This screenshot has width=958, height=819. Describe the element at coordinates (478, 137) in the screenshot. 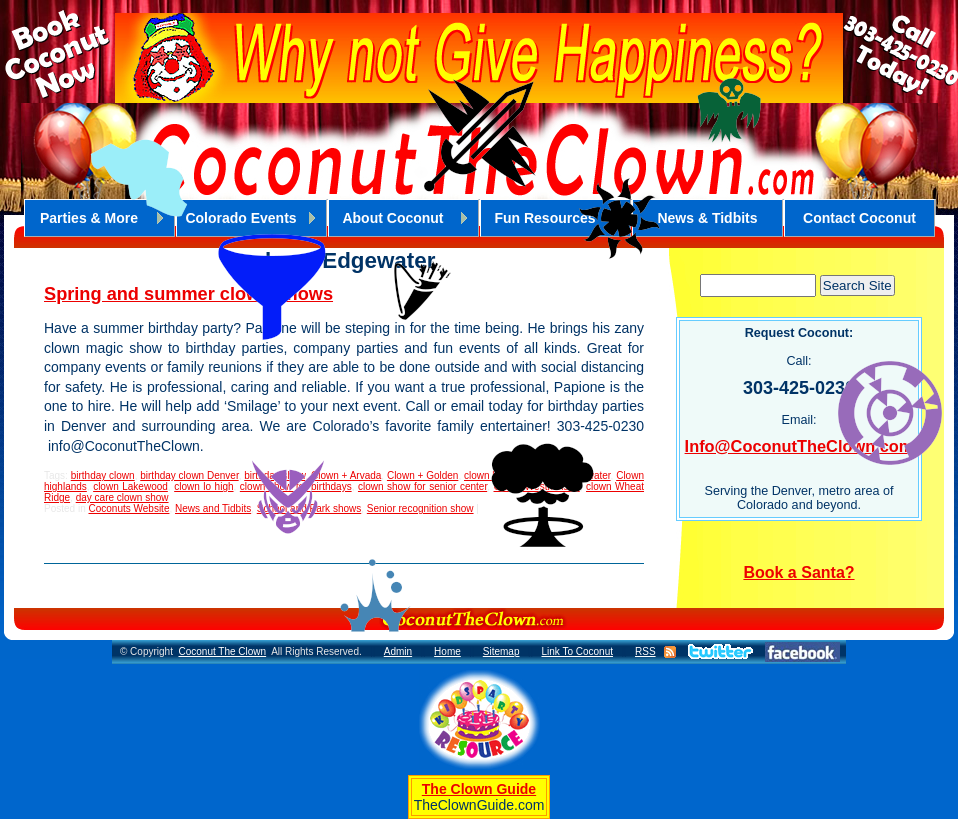

I see `indicates damage taken or combat injury` at that location.